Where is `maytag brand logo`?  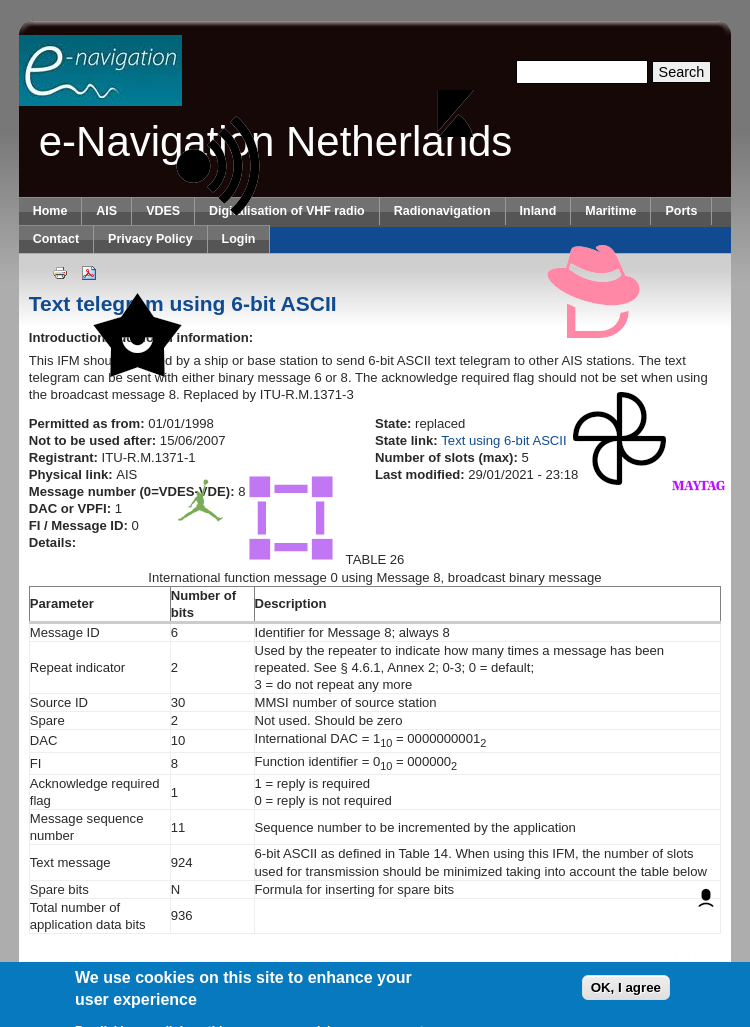 maytag brand logo is located at coordinates (698, 485).